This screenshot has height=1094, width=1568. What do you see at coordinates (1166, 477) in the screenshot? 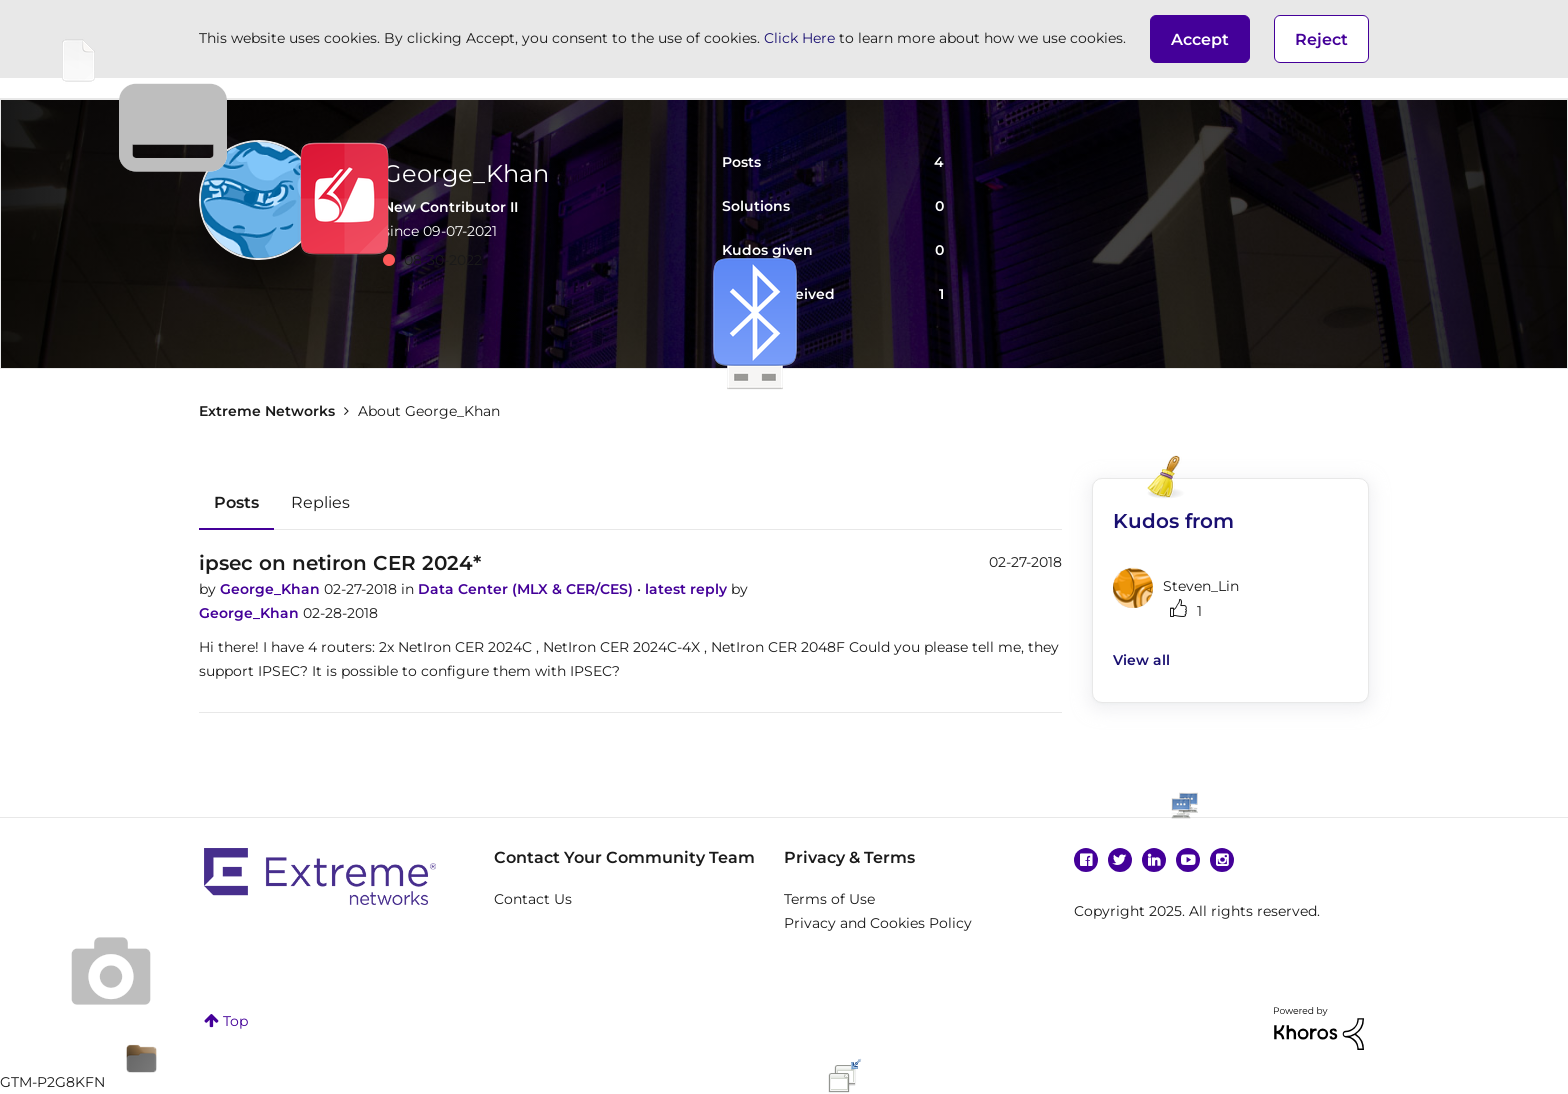
I see `clear all items or entries` at bounding box center [1166, 477].